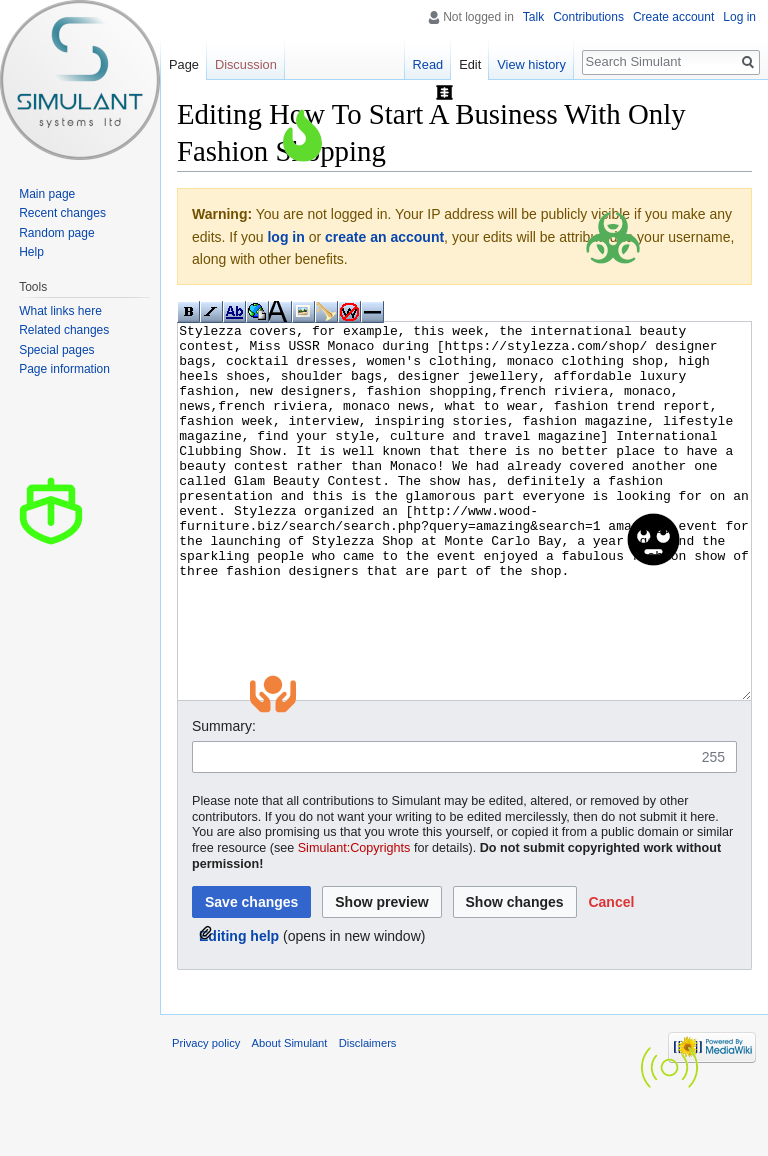 Image resolution: width=768 pixels, height=1156 pixels. I want to click on attach a file to your message, so click(206, 933).